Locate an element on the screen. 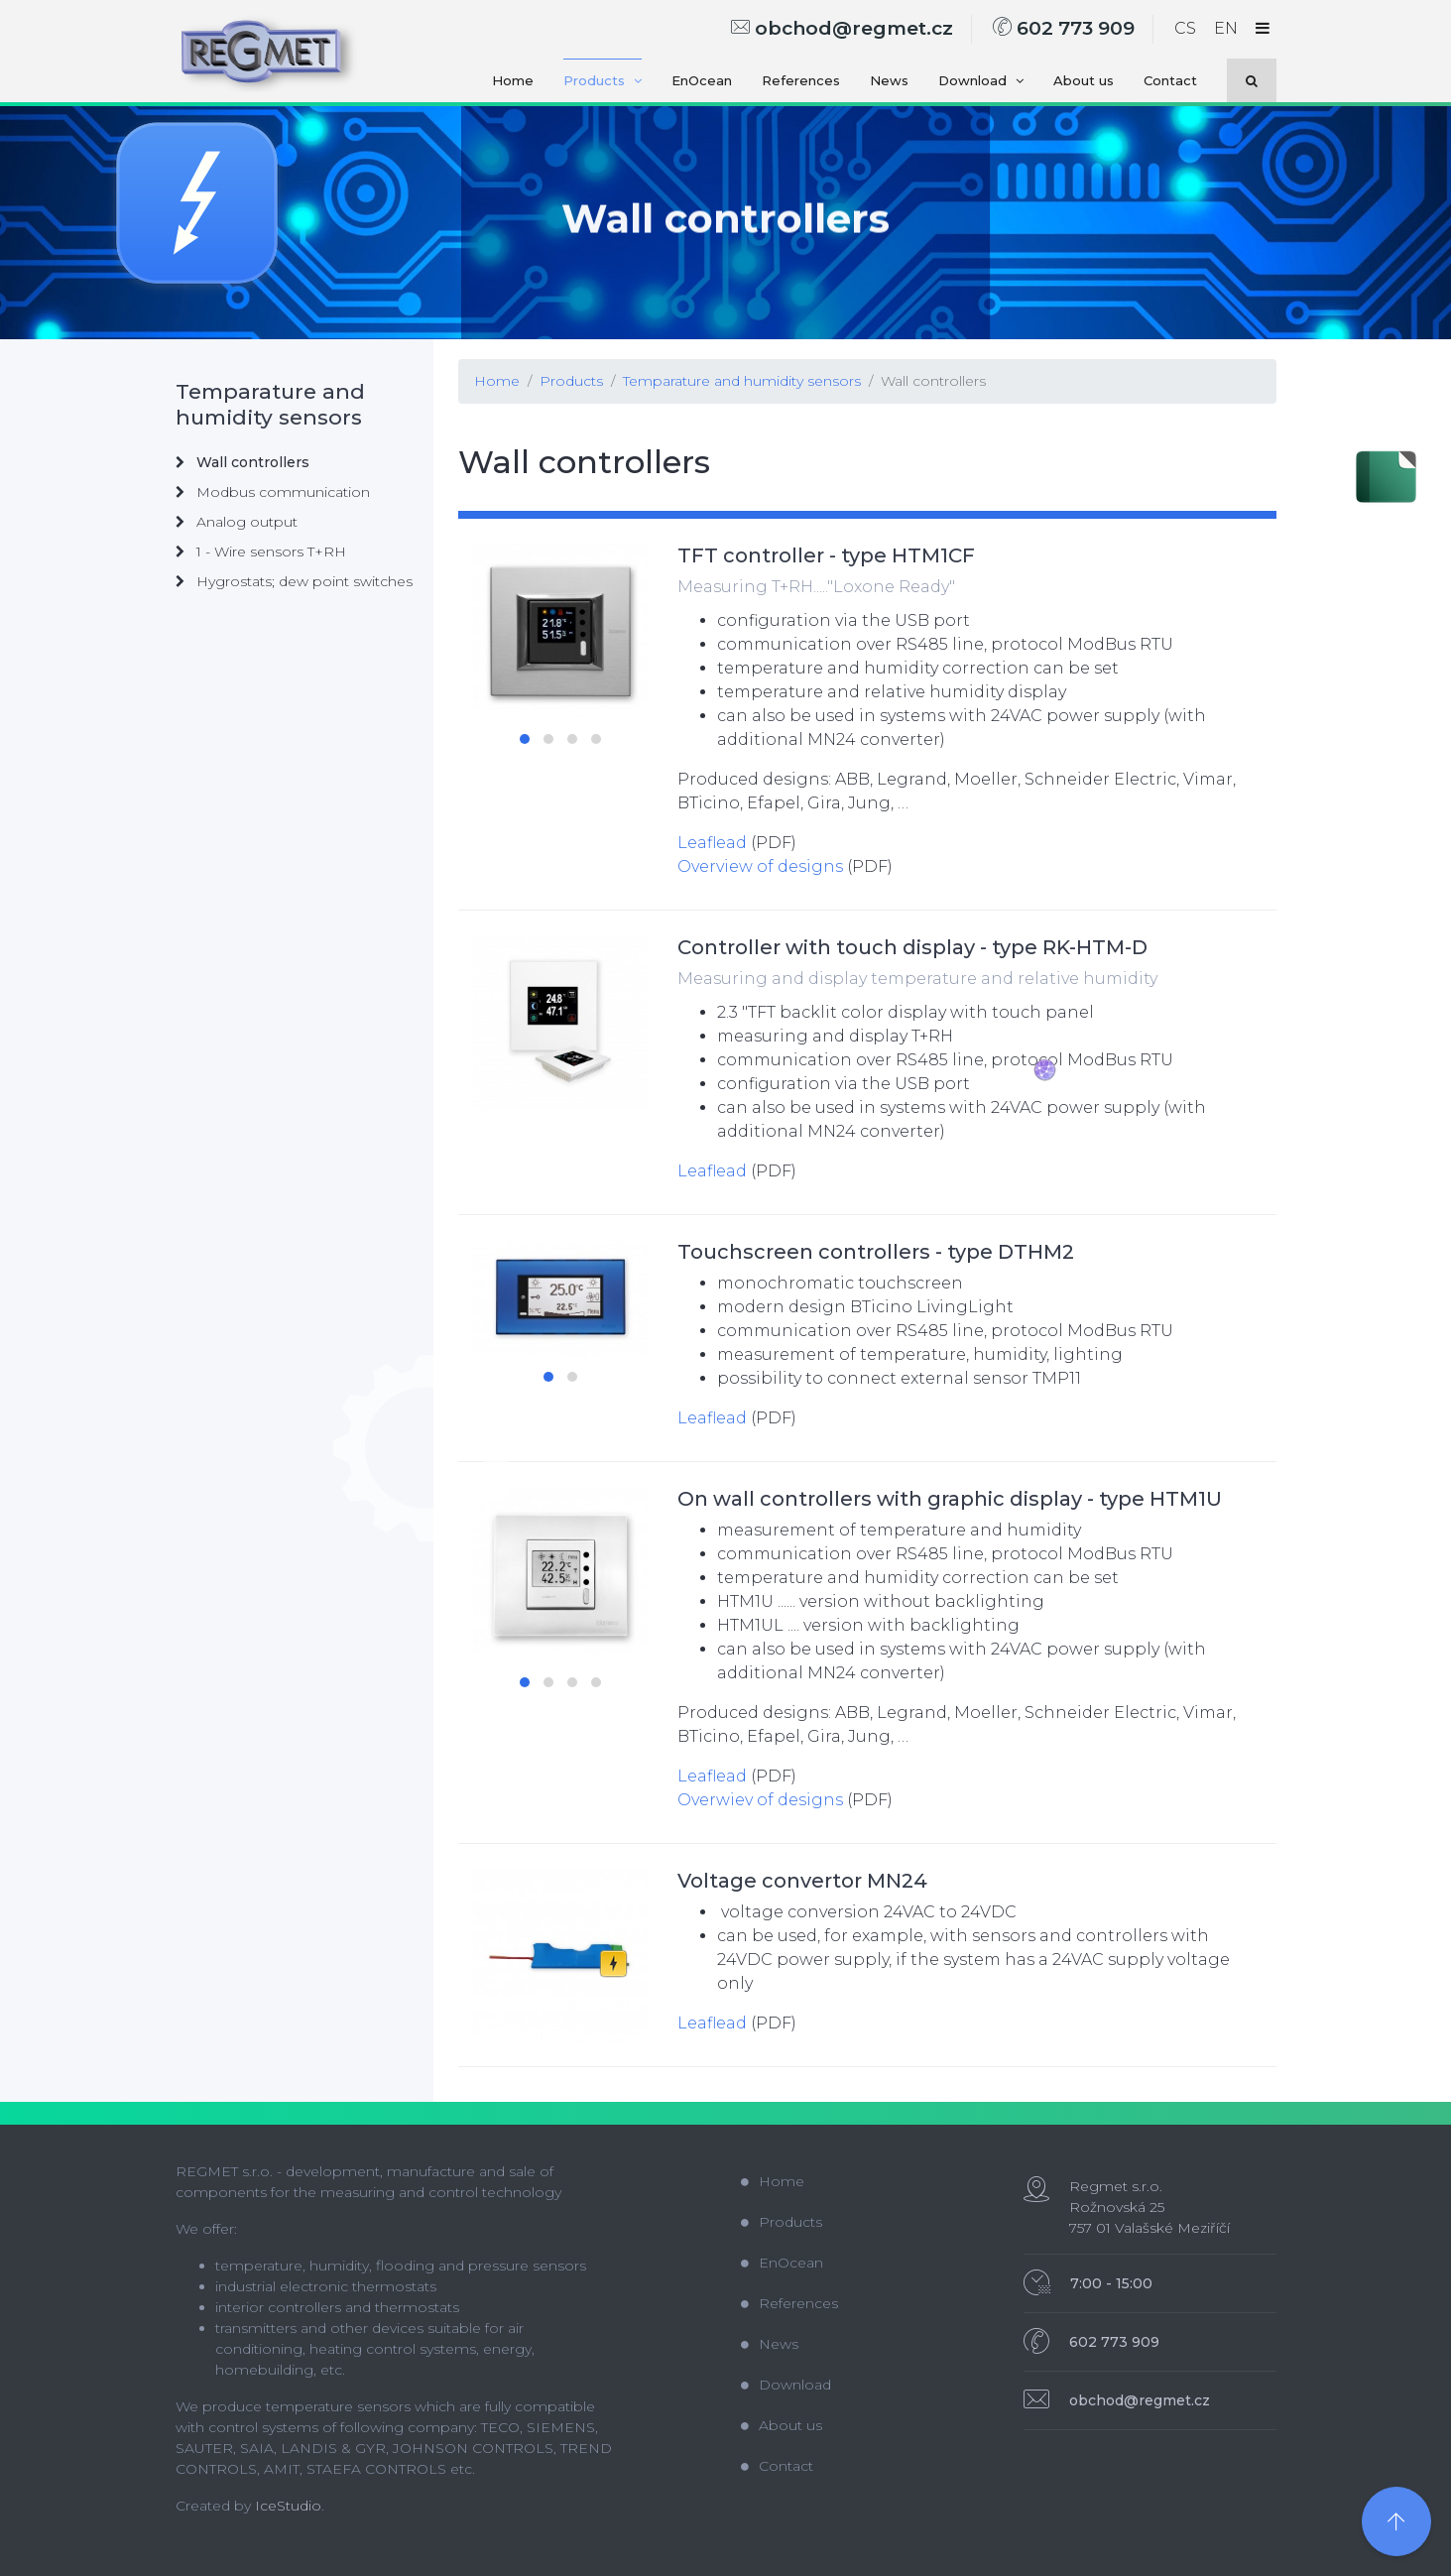  access network settings and preferences is located at coordinates (1044, 1069).